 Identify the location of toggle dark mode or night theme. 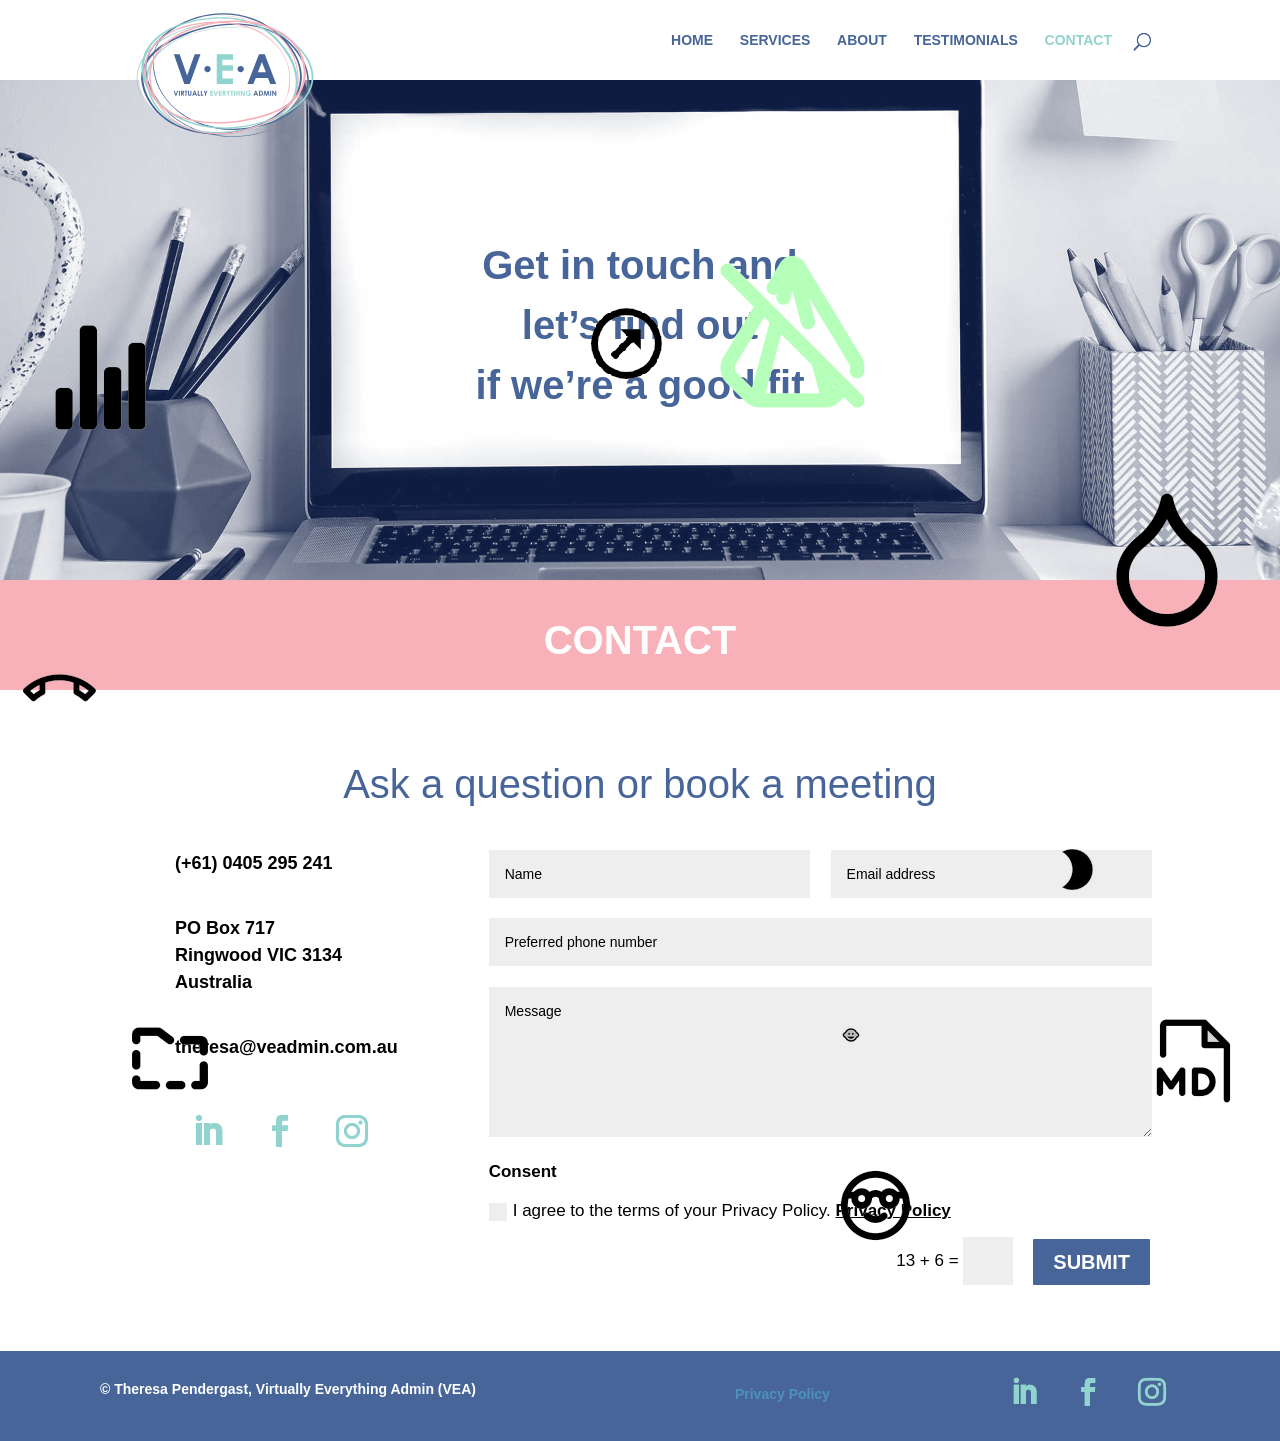
(1076, 869).